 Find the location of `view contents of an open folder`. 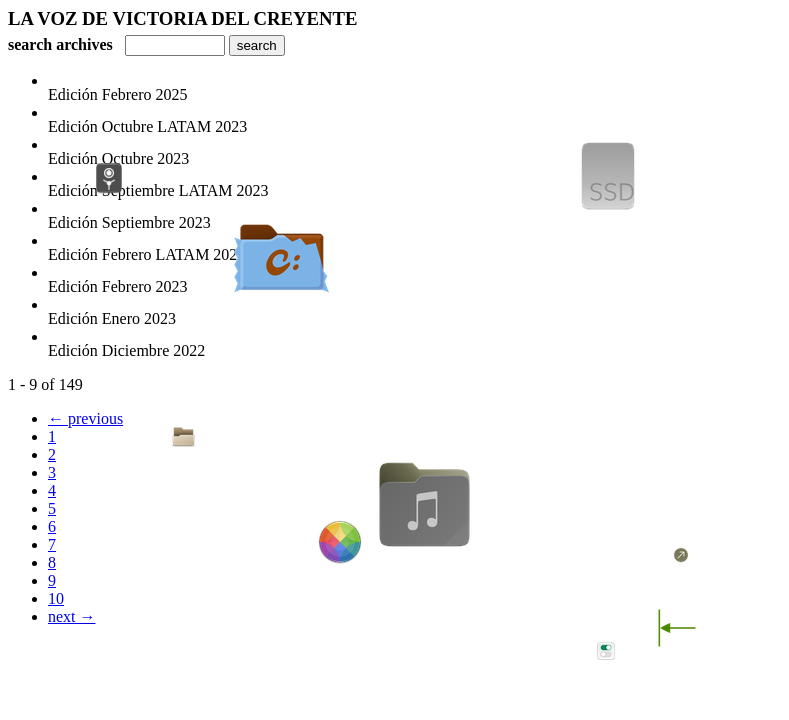

view contents of an open folder is located at coordinates (183, 437).